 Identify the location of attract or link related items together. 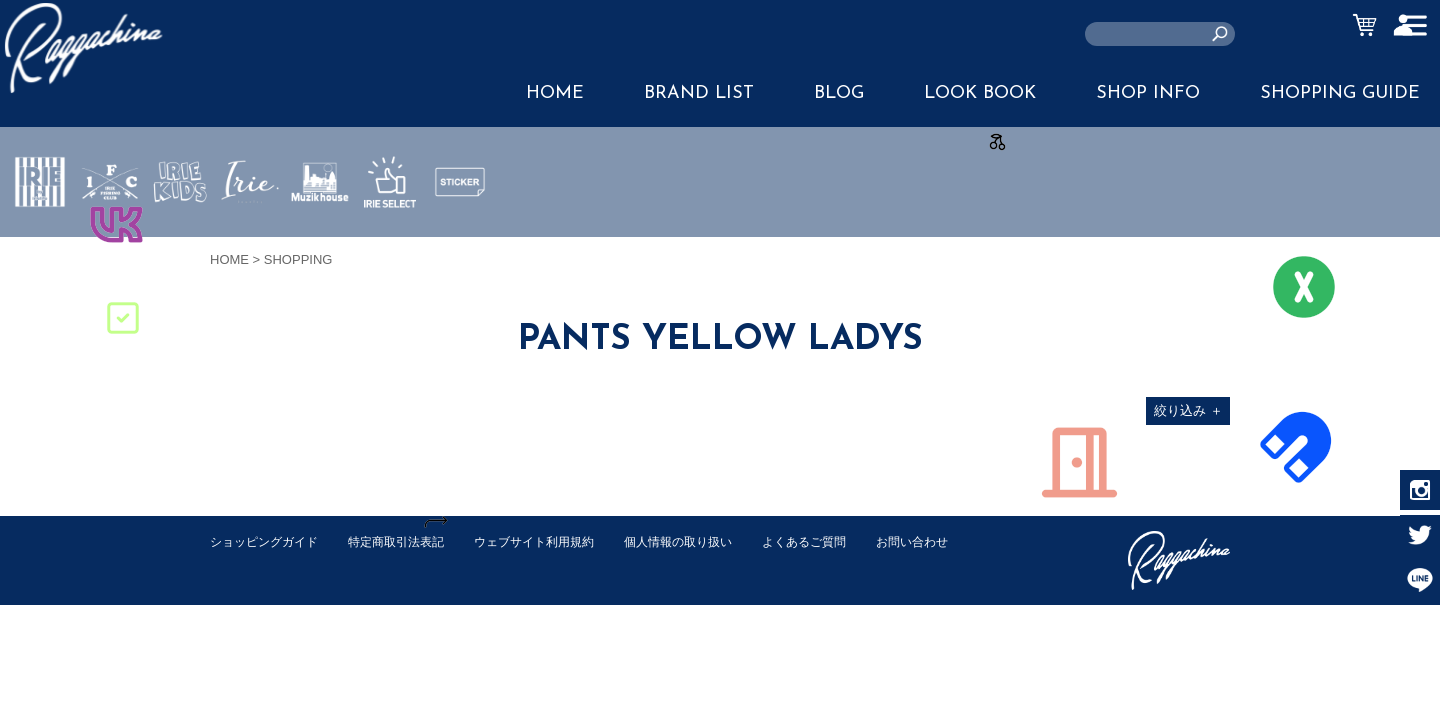
(1297, 446).